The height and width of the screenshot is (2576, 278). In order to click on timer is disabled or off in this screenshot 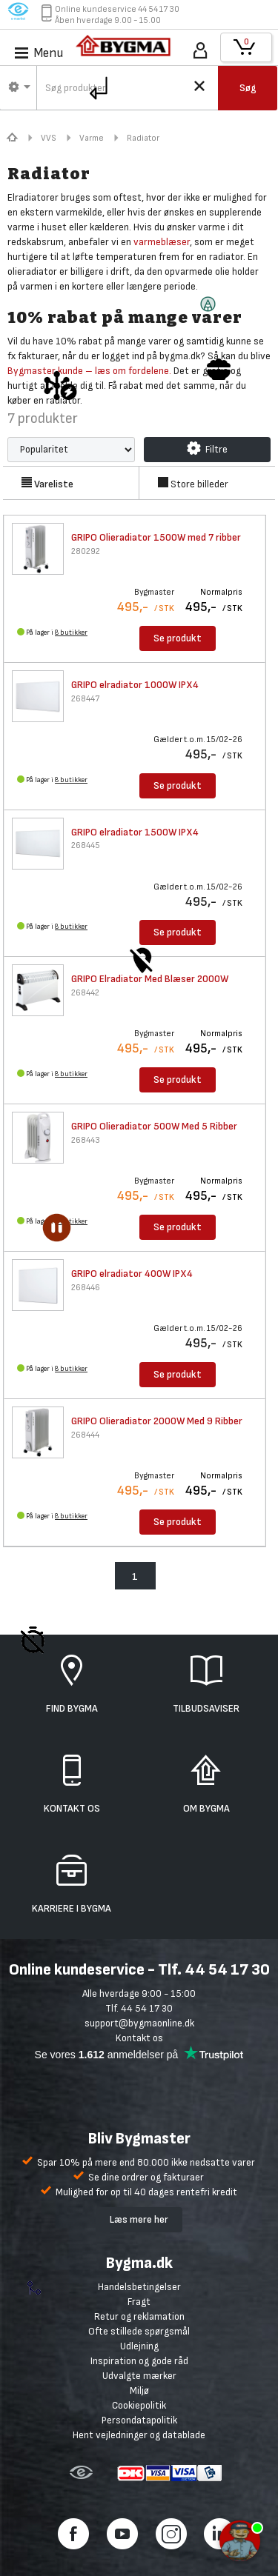, I will do `click(33, 1640)`.